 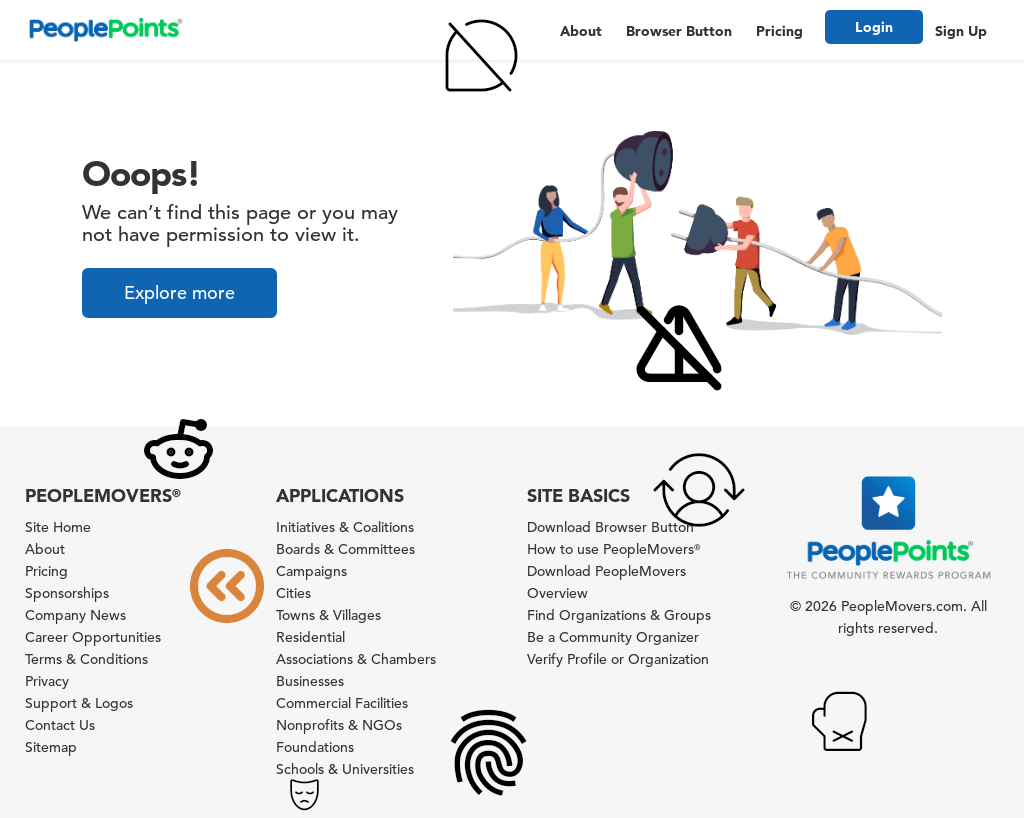 What do you see at coordinates (480, 57) in the screenshot?
I see `mute or disable chat notifications` at bounding box center [480, 57].